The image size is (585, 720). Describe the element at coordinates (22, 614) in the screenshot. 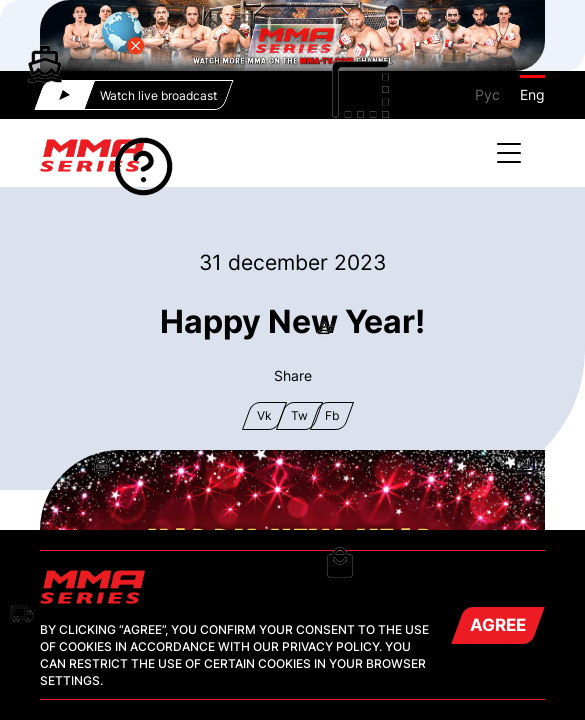

I see `track your delivery status` at that location.